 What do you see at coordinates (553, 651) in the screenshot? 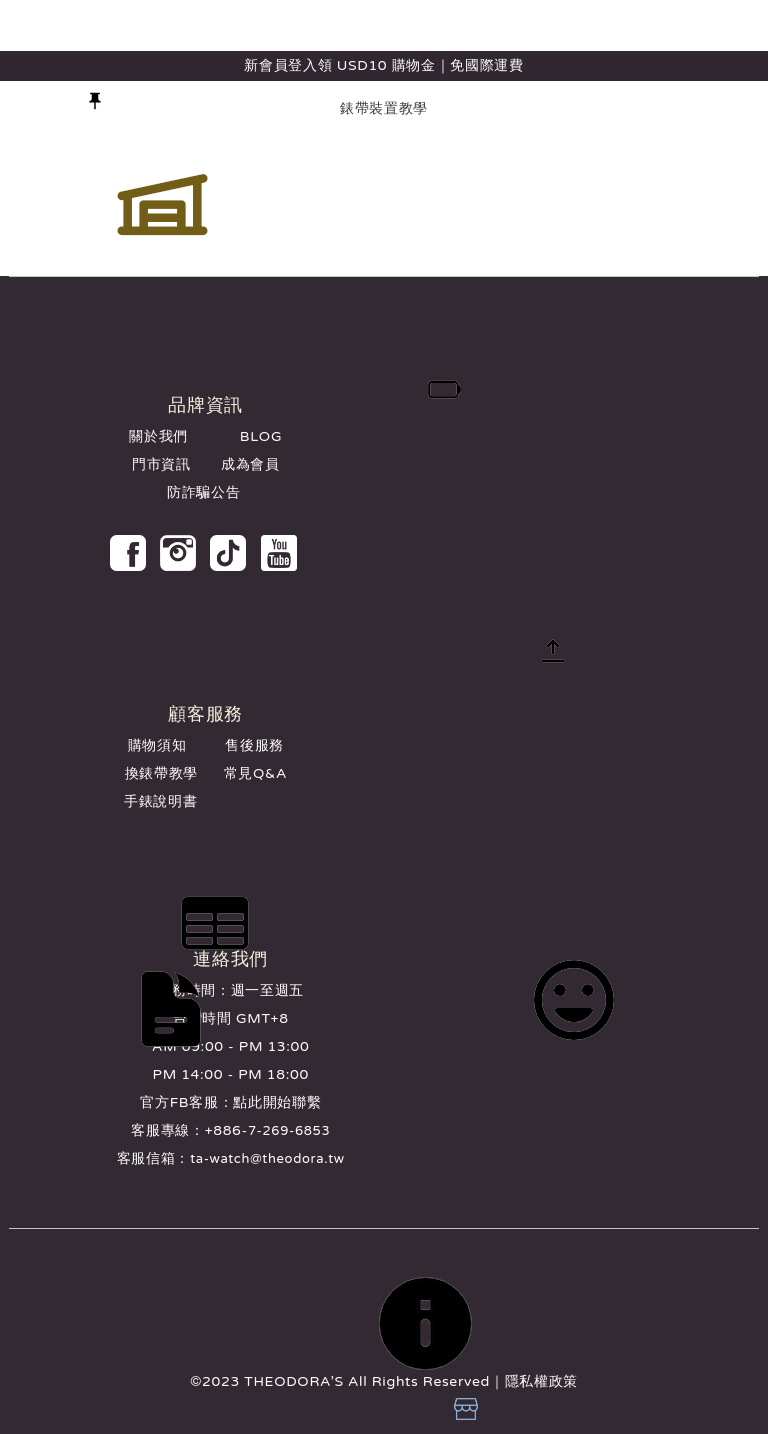
I see `upload a file or document` at bounding box center [553, 651].